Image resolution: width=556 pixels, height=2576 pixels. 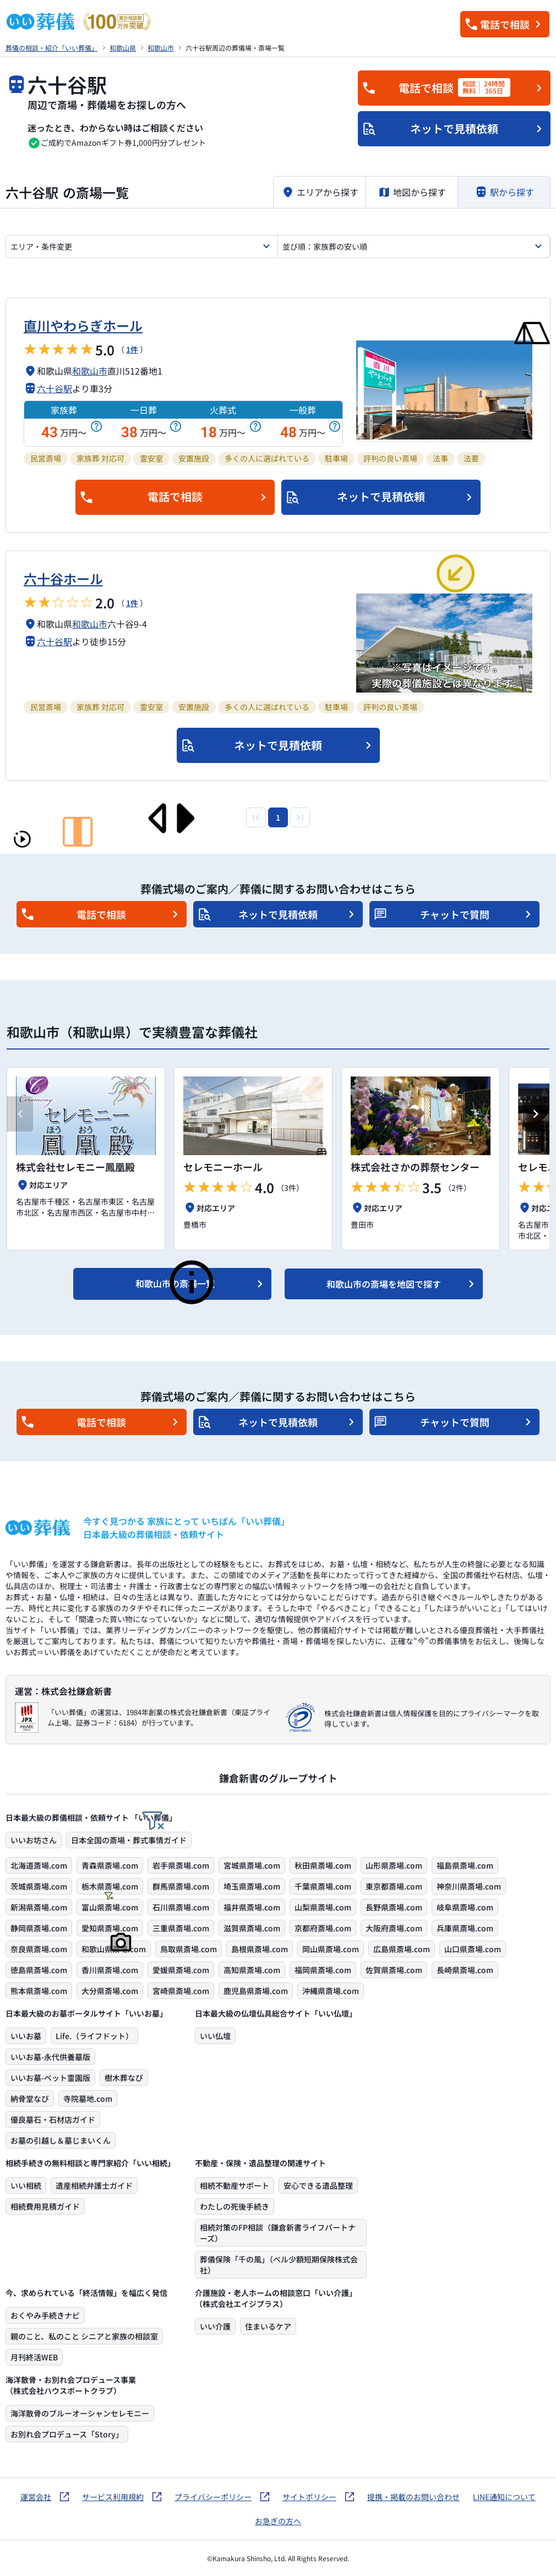 I want to click on view hotel or accommodation options, so click(x=321, y=1152).